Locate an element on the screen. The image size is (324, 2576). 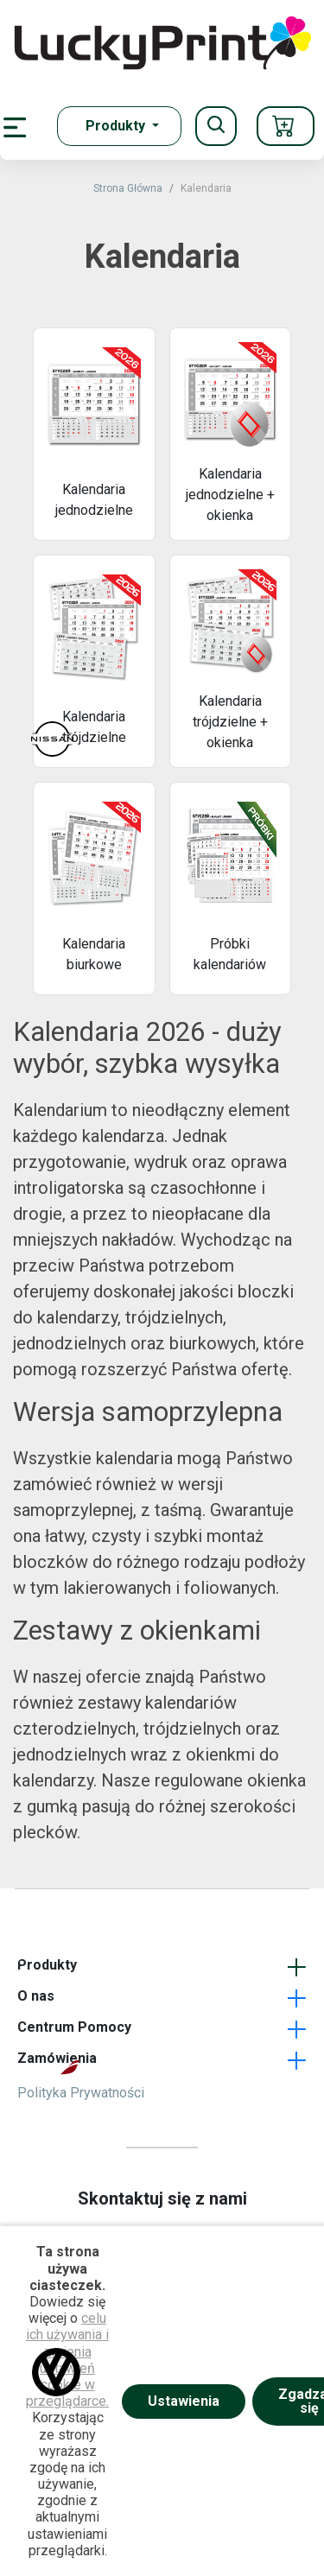
nissan brand logo is located at coordinates (52, 739).